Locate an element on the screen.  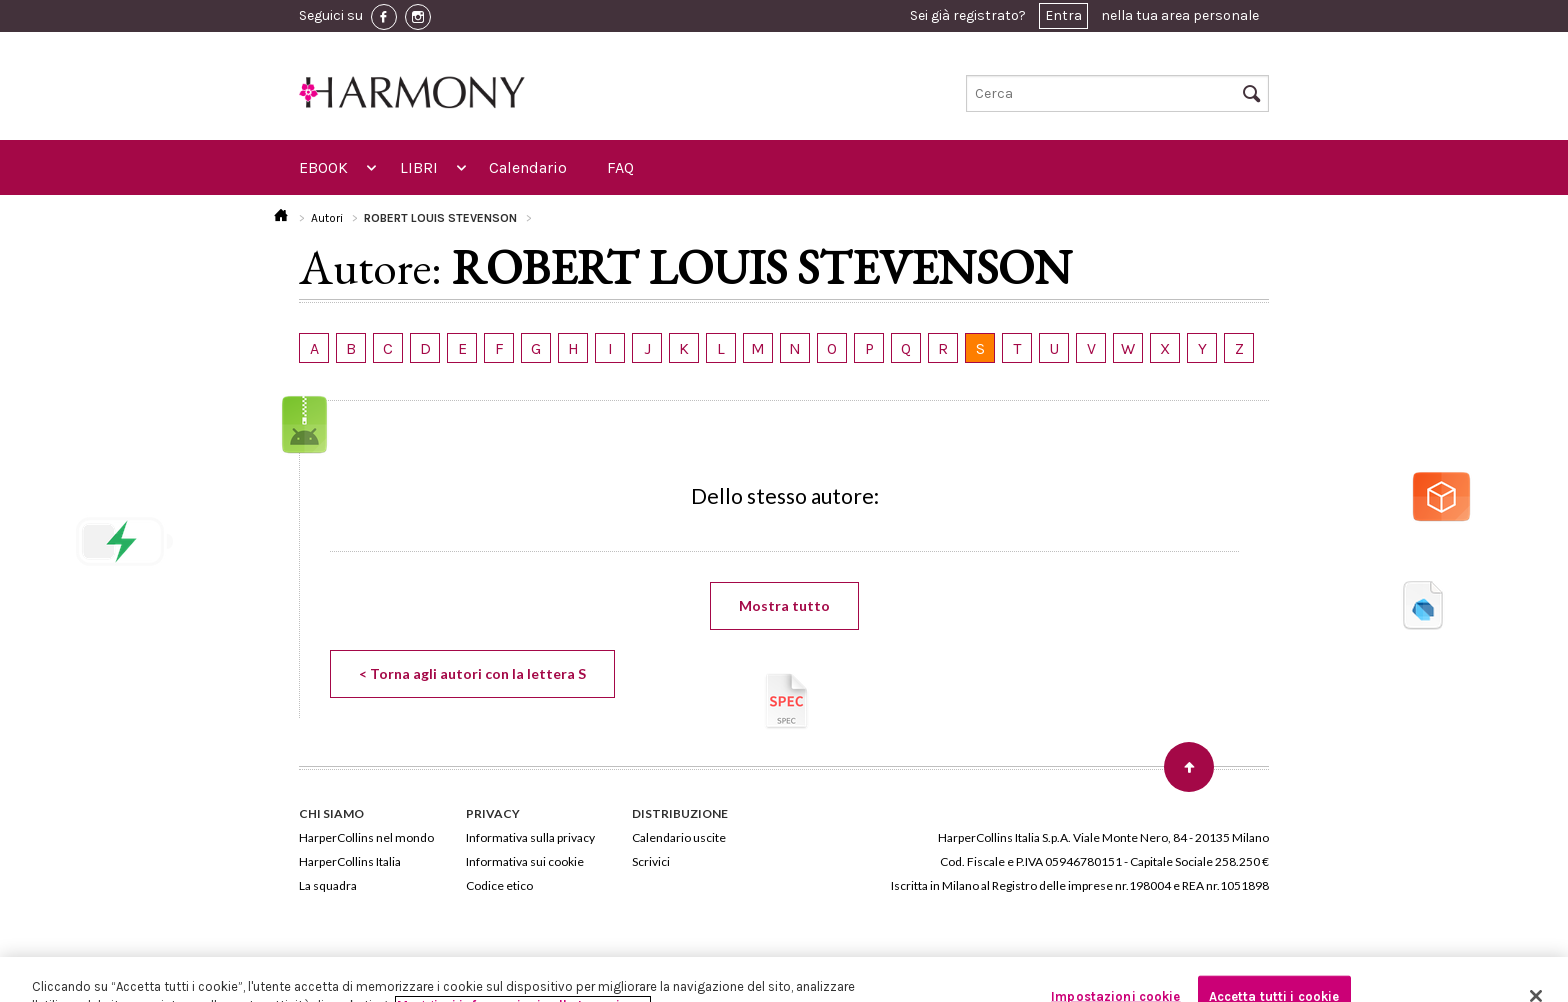
an RPM spec file used for building Linux packages is located at coordinates (786, 701).